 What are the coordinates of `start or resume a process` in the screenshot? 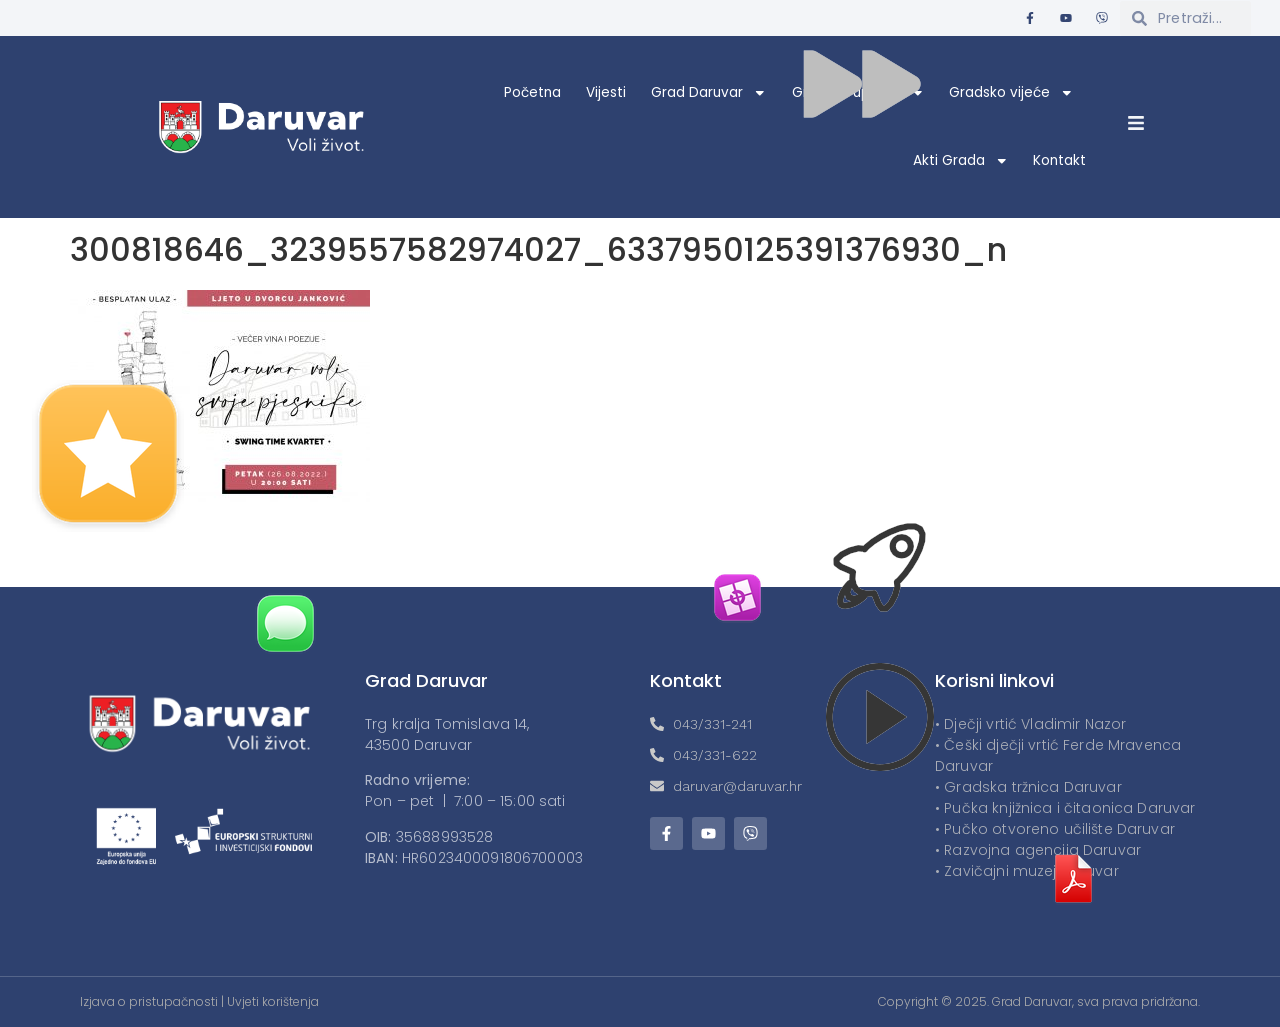 It's located at (880, 717).